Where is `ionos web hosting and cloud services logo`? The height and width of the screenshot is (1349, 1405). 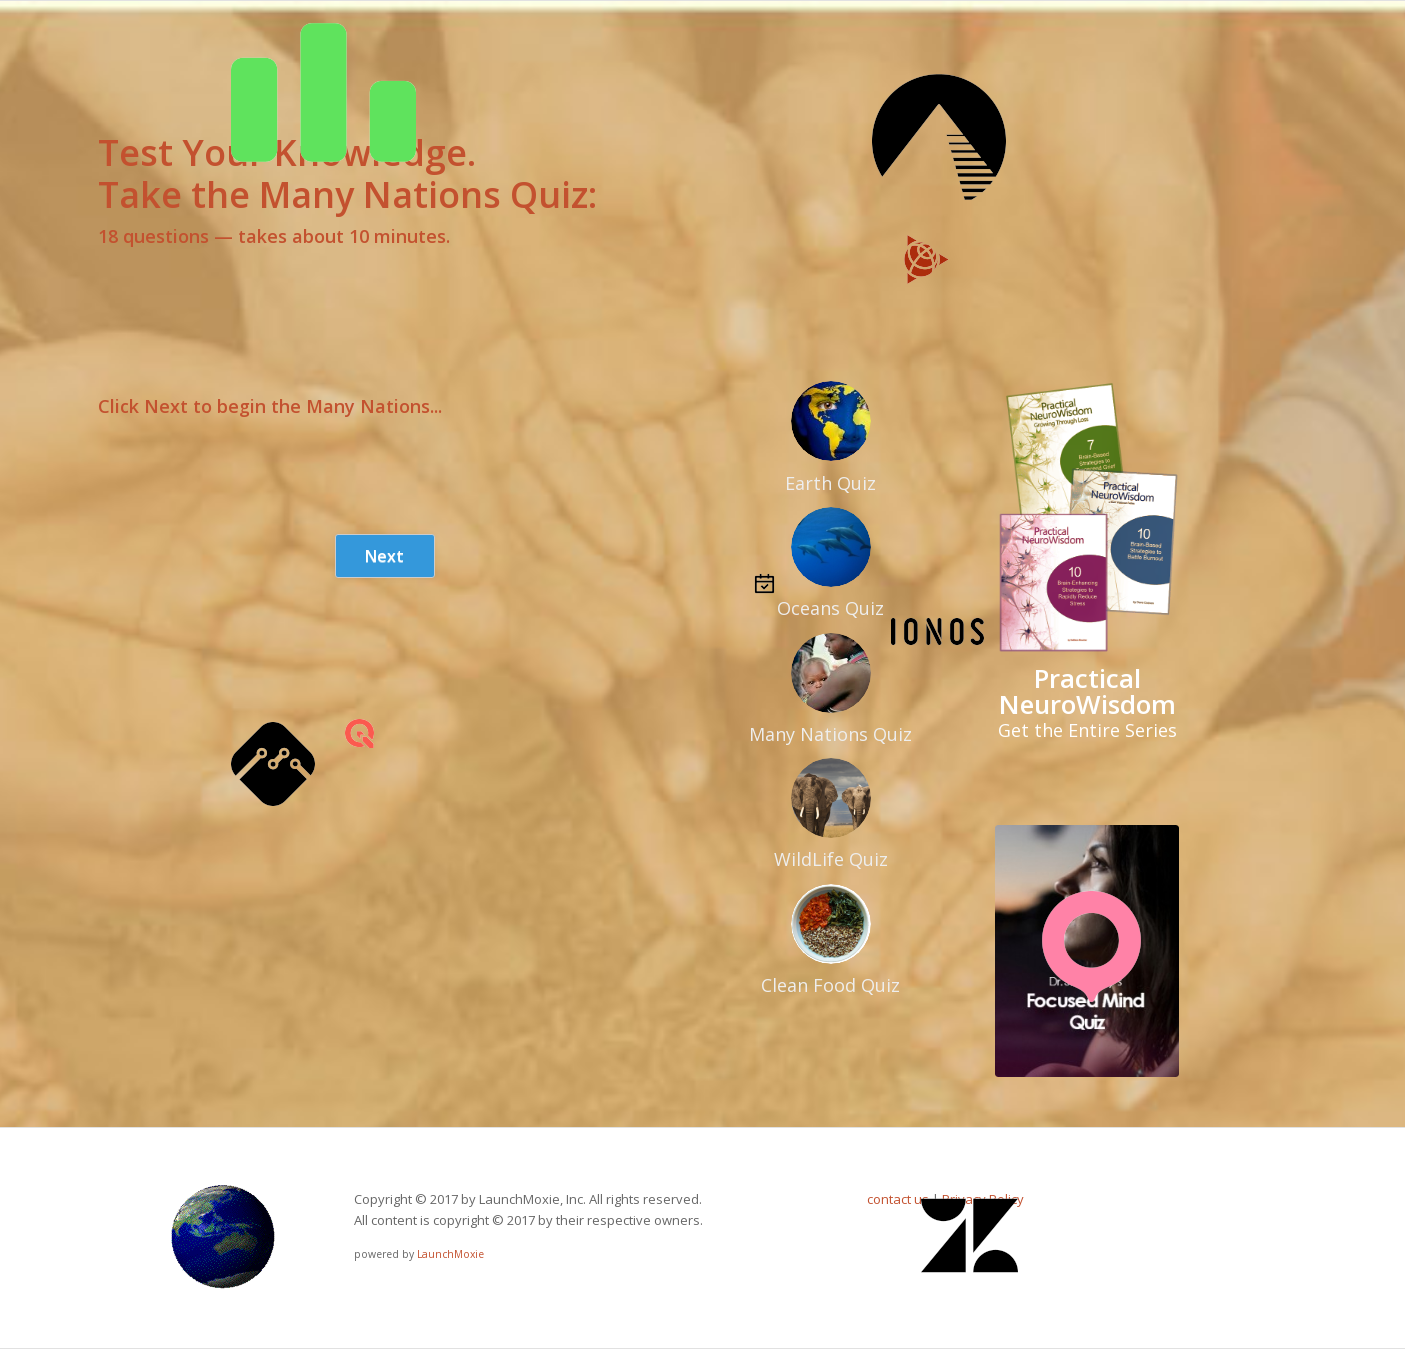
ionos web hosting and cloud services logo is located at coordinates (937, 631).